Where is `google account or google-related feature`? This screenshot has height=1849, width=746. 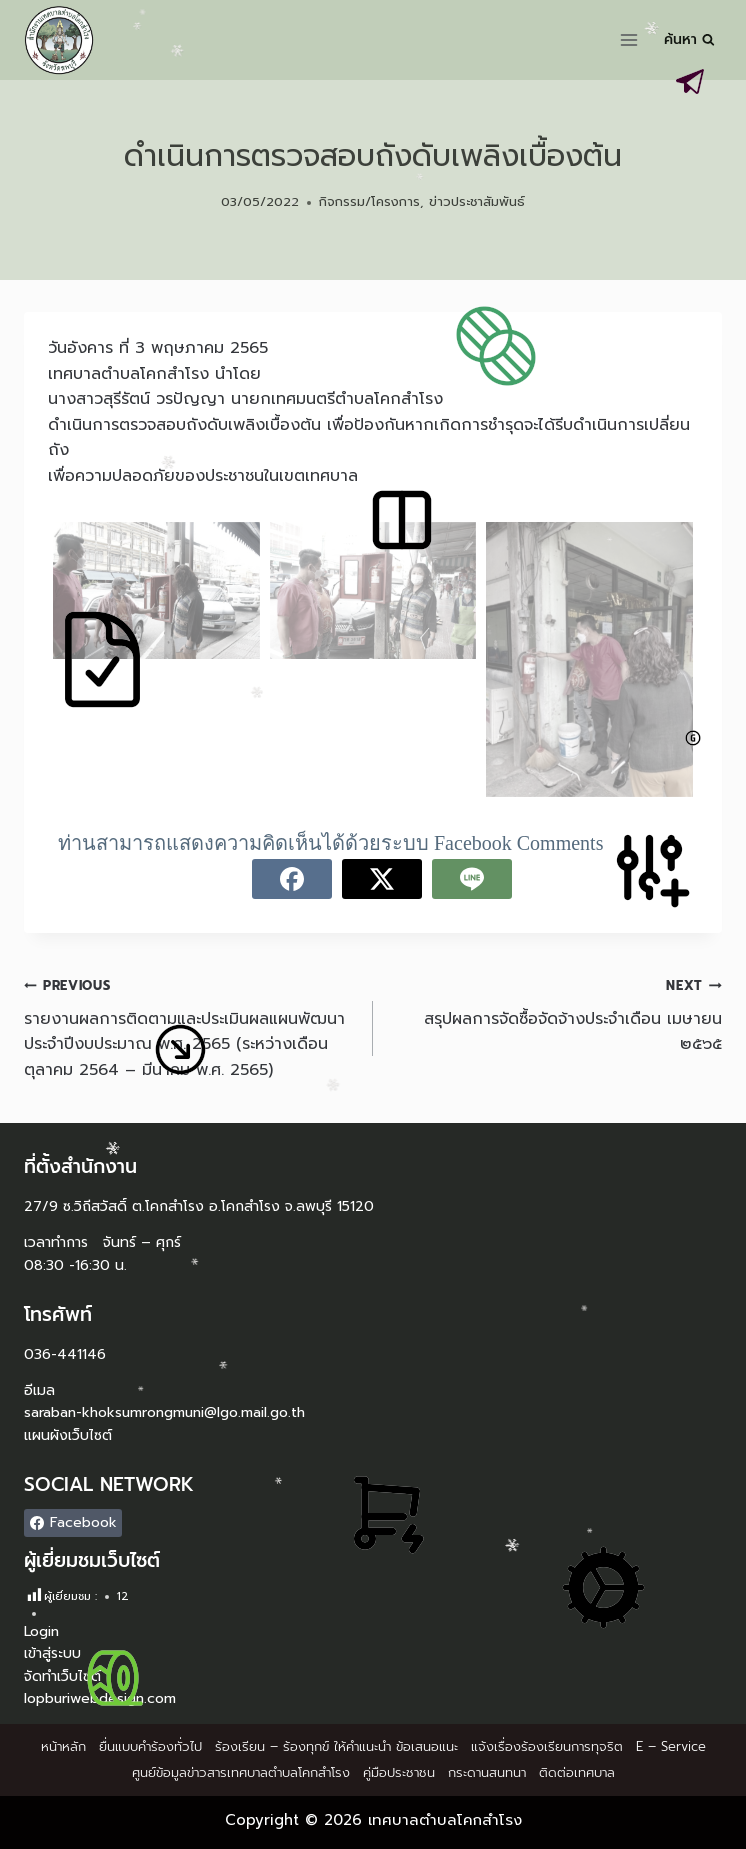 google account or google-related feature is located at coordinates (693, 738).